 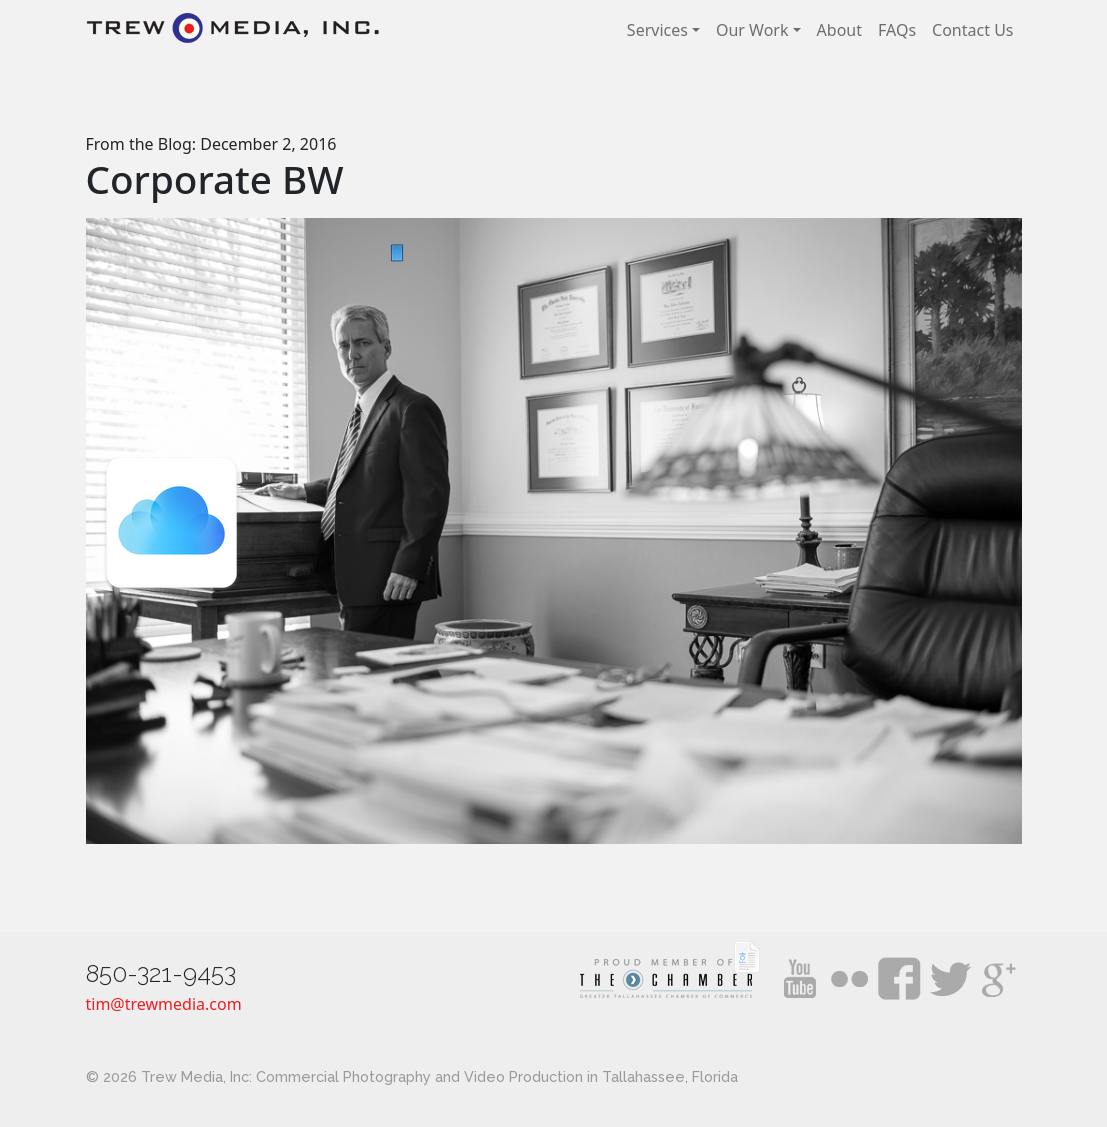 What do you see at coordinates (171, 522) in the screenshot?
I see `open iCloud Drive to access cloud-stored files` at bounding box center [171, 522].